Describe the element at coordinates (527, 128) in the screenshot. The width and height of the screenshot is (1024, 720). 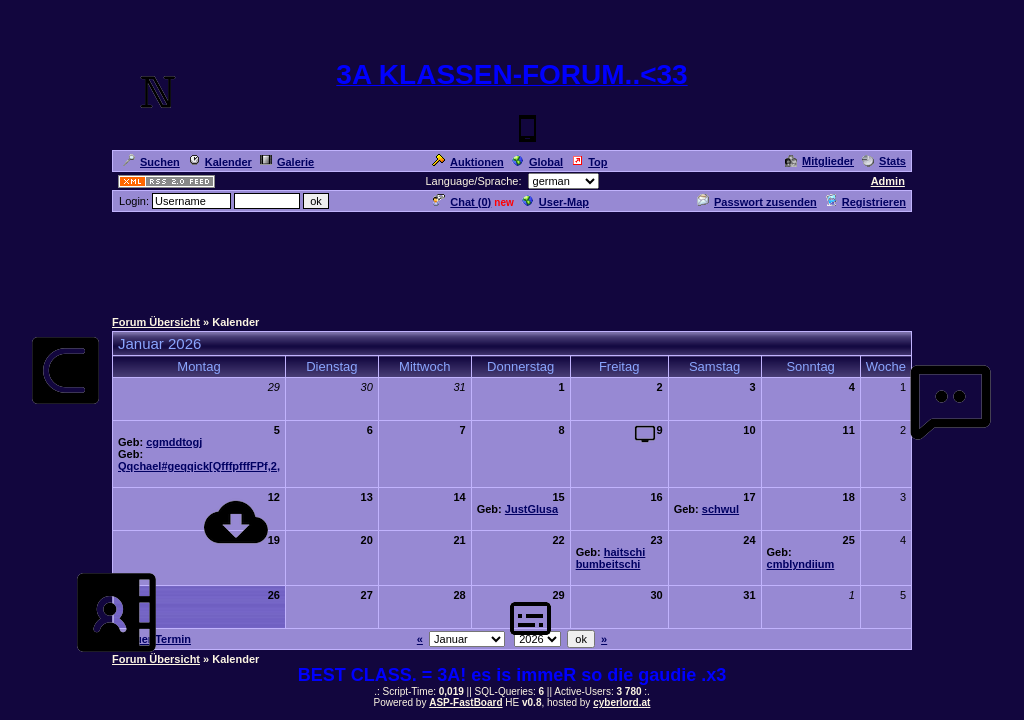
I see `indicates android device or mobile phone` at that location.